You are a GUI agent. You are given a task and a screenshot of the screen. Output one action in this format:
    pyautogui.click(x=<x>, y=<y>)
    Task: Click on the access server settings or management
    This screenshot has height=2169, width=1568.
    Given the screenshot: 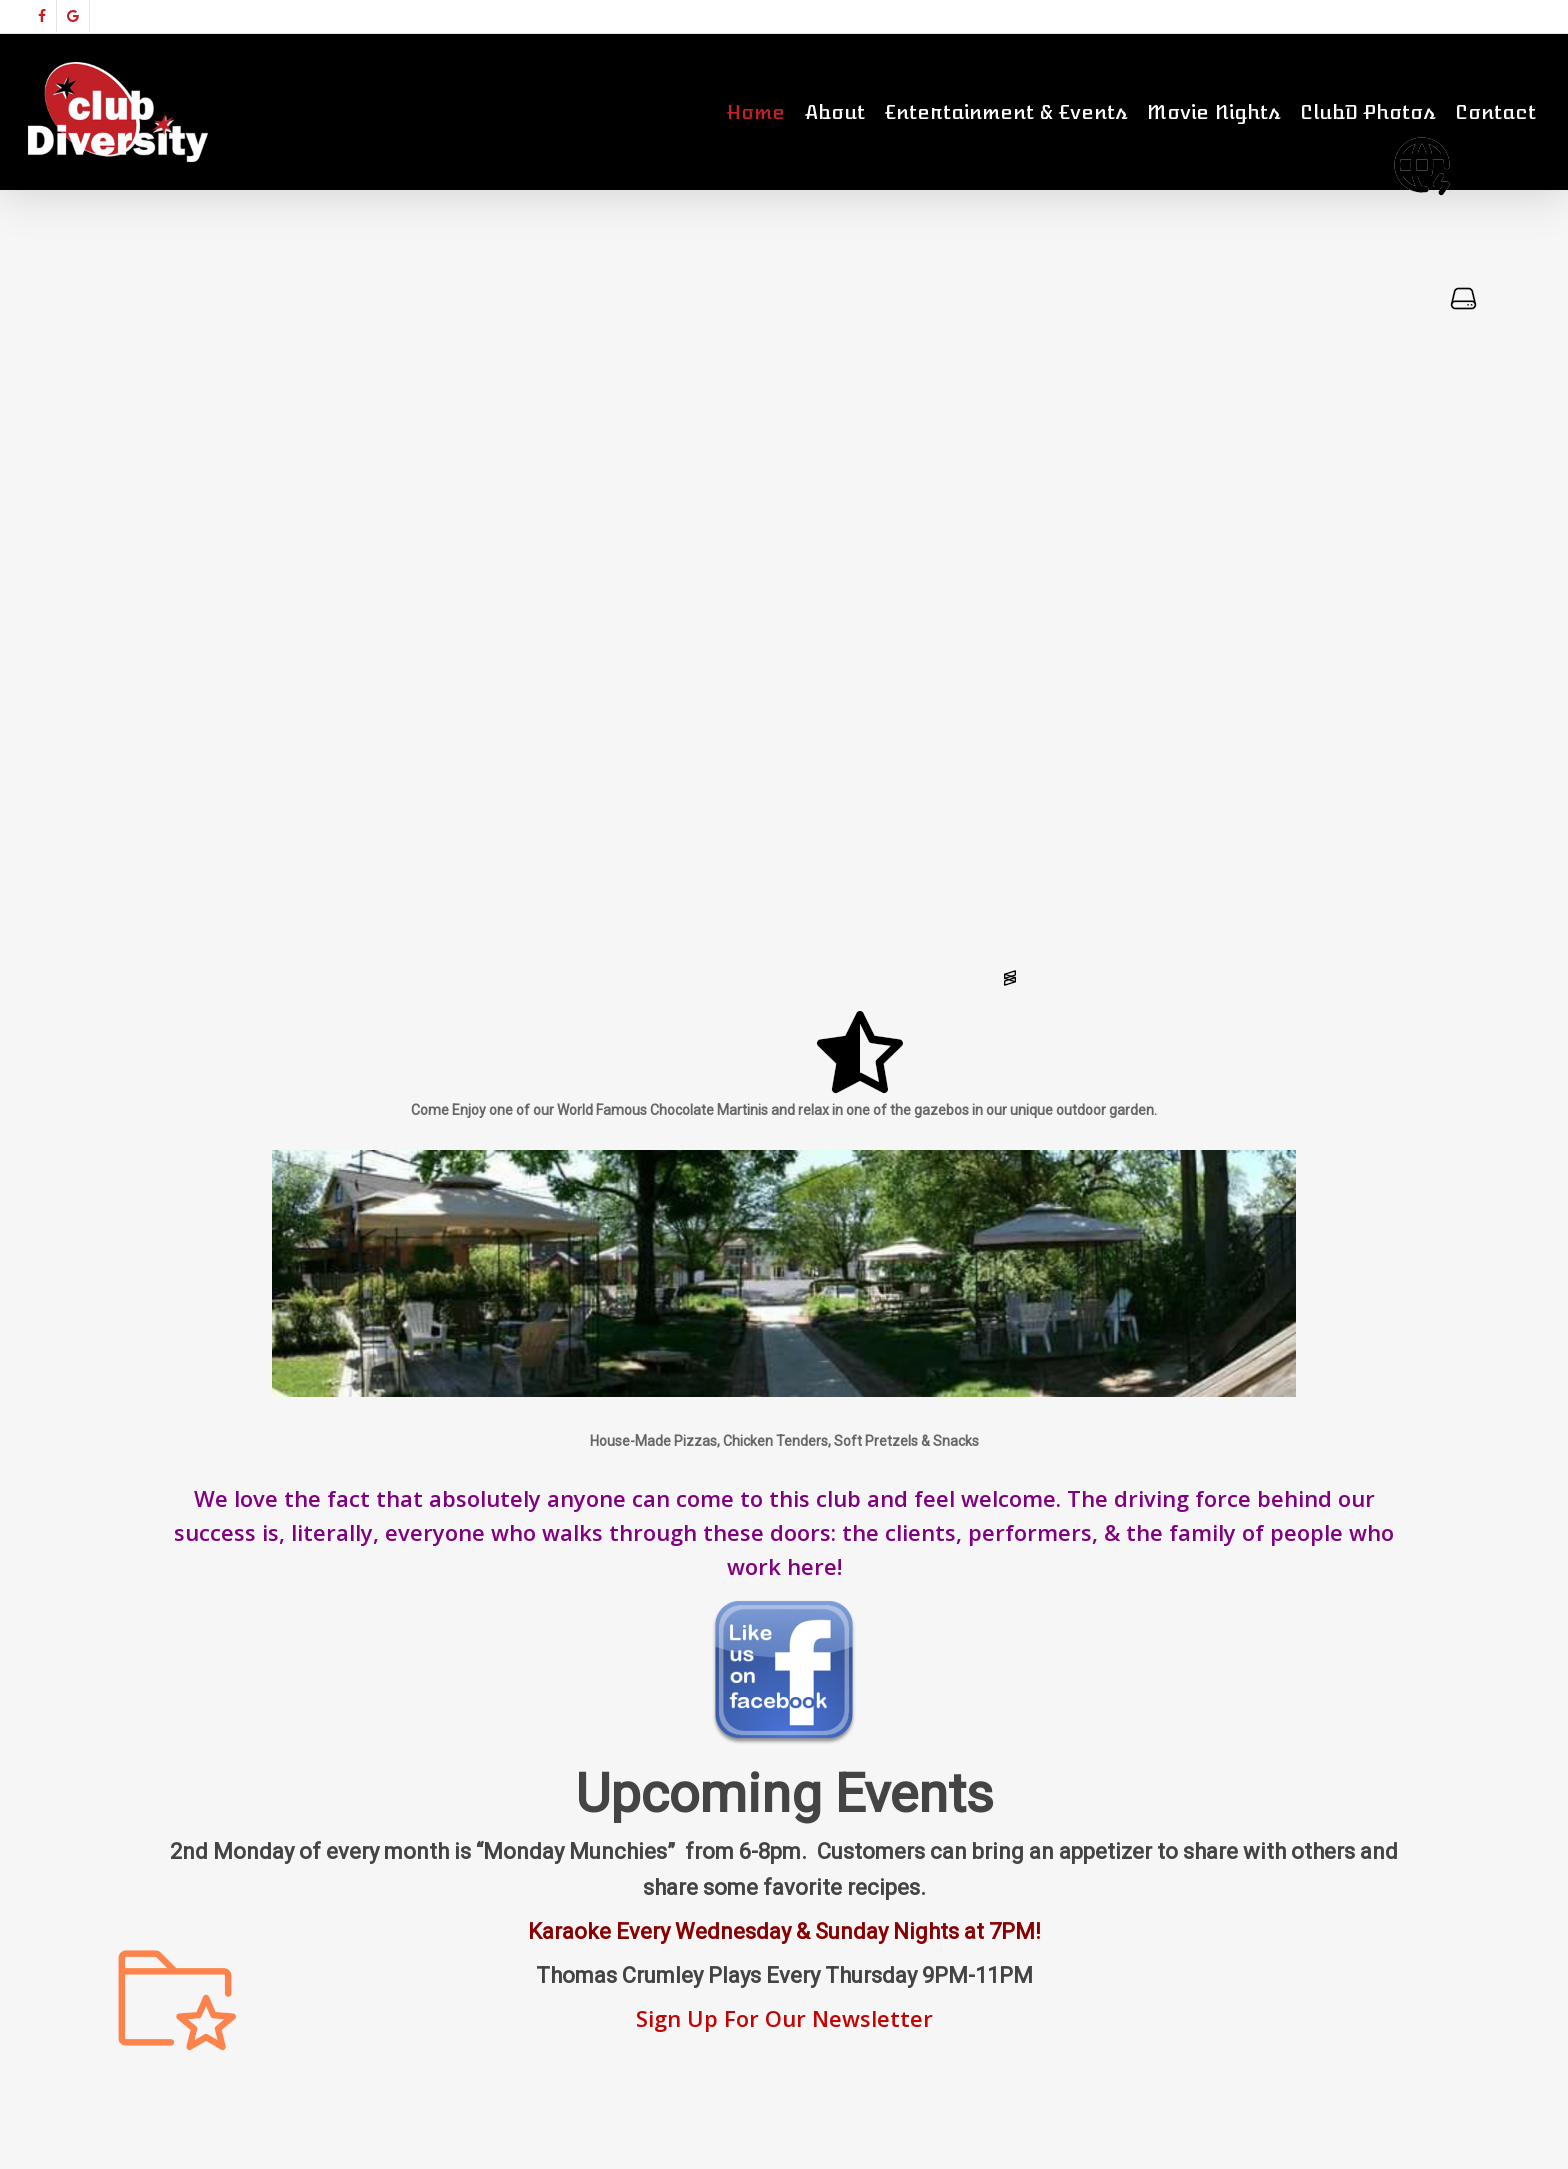 What is the action you would take?
    pyautogui.click(x=1463, y=298)
    